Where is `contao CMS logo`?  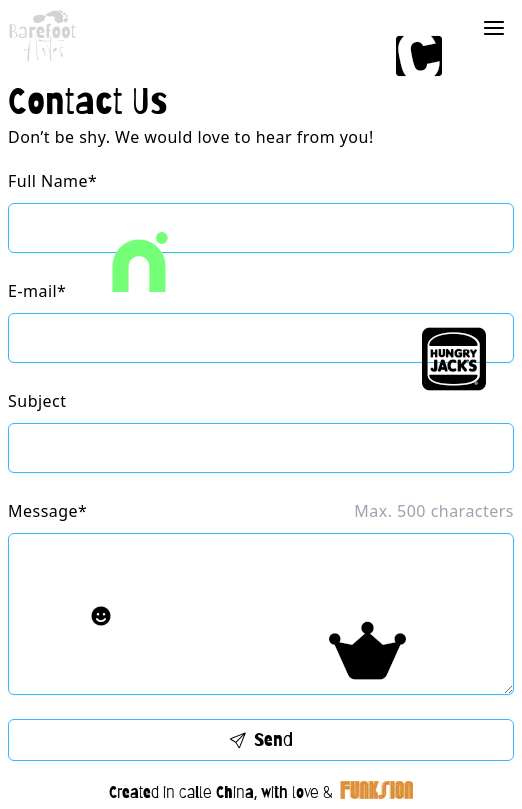 contao CMS logo is located at coordinates (419, 56).